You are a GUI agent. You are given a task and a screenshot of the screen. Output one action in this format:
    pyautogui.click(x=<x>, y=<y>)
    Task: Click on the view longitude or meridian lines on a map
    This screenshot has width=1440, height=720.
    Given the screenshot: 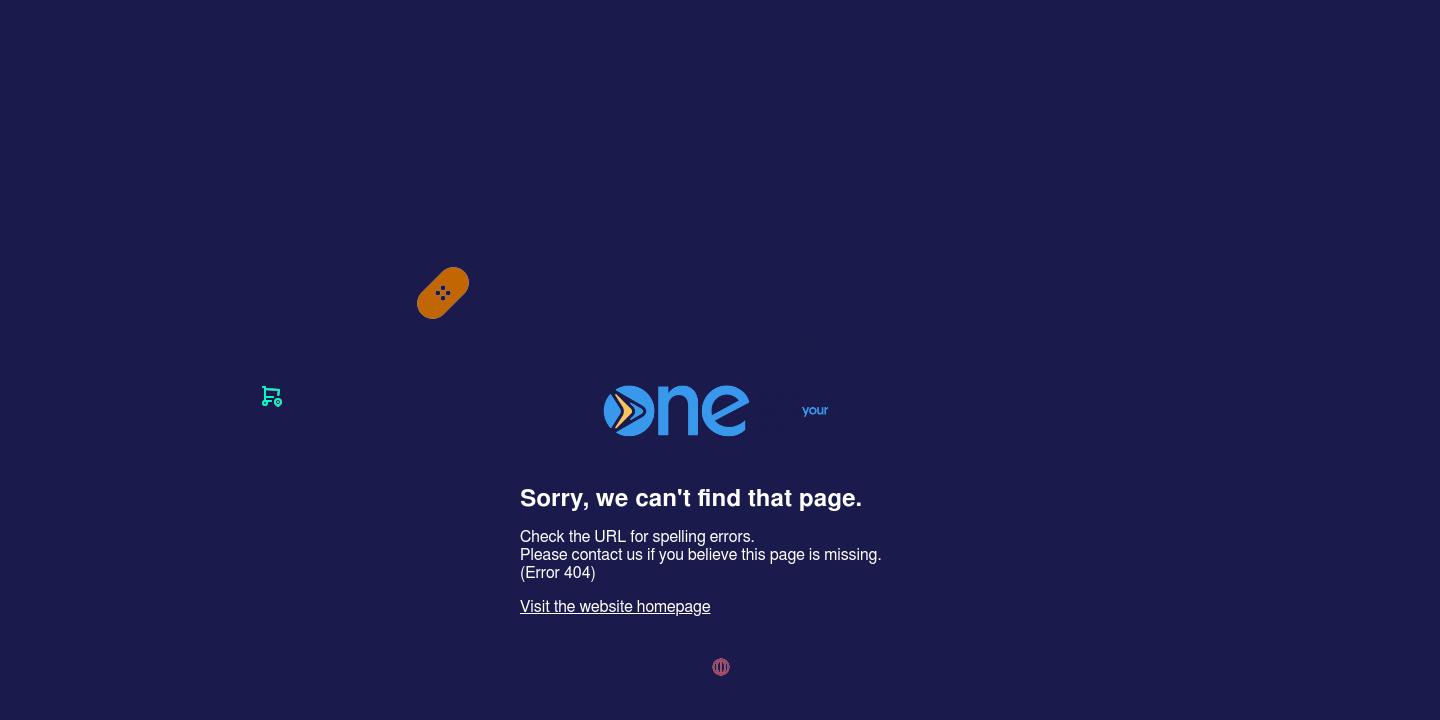 What is the action you would take?
    pyautogui.click(x=721, y=667)
    